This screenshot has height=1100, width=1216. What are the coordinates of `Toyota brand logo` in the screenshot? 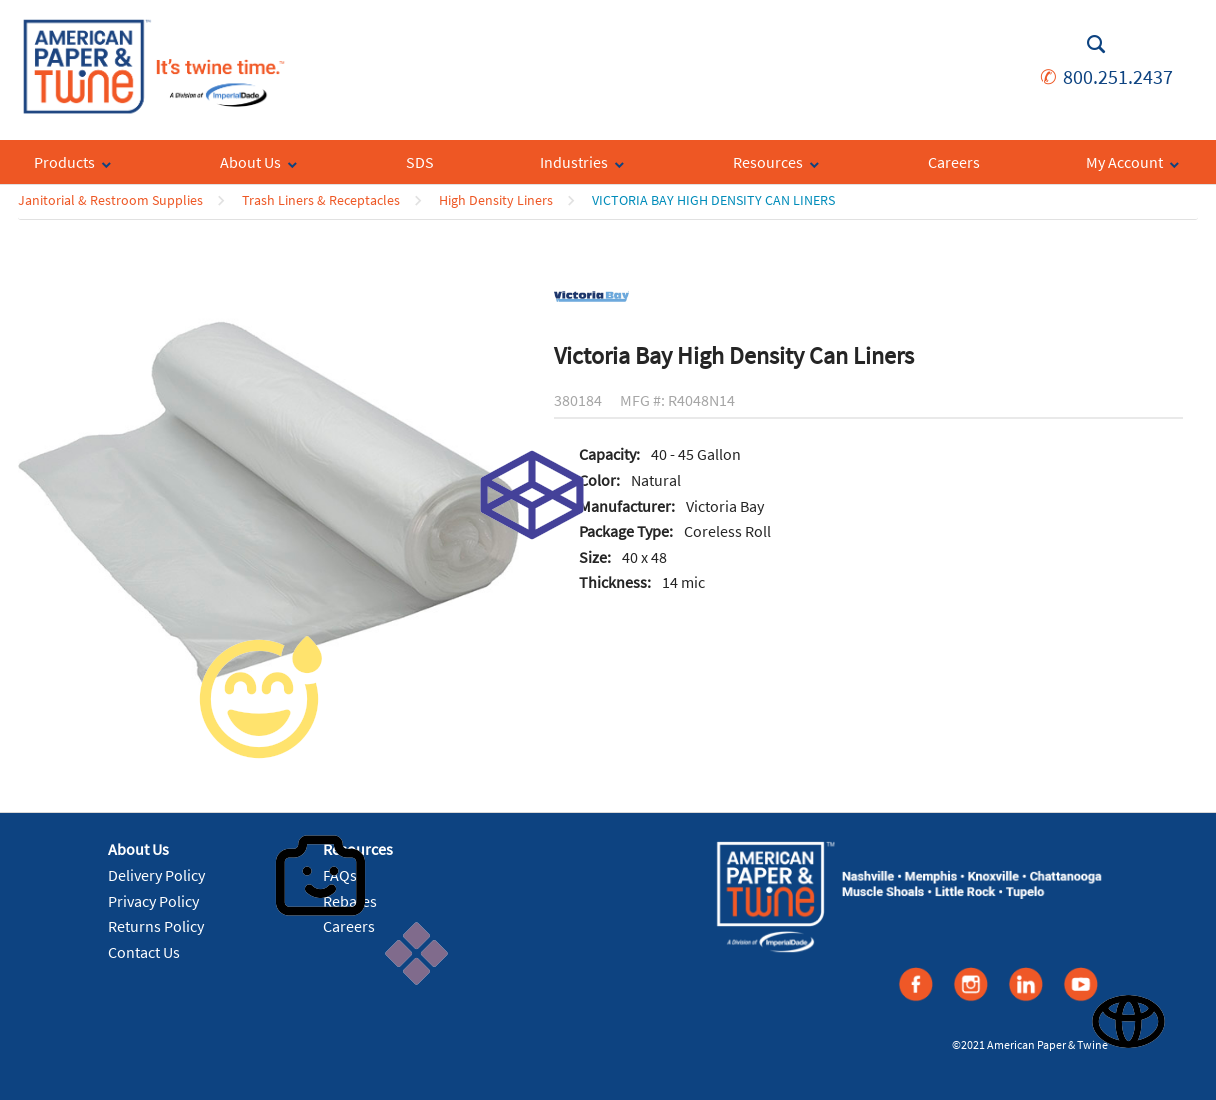 It's located at (1128, 1021).